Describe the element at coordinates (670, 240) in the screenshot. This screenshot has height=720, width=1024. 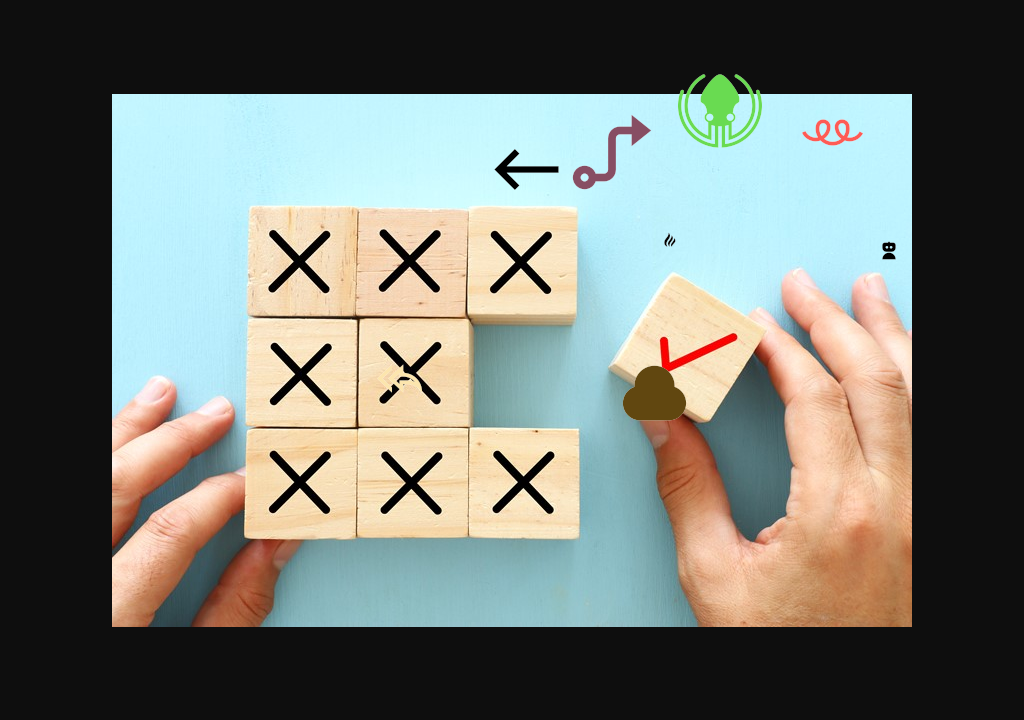
I see `indicates hot or trending content` at that location.